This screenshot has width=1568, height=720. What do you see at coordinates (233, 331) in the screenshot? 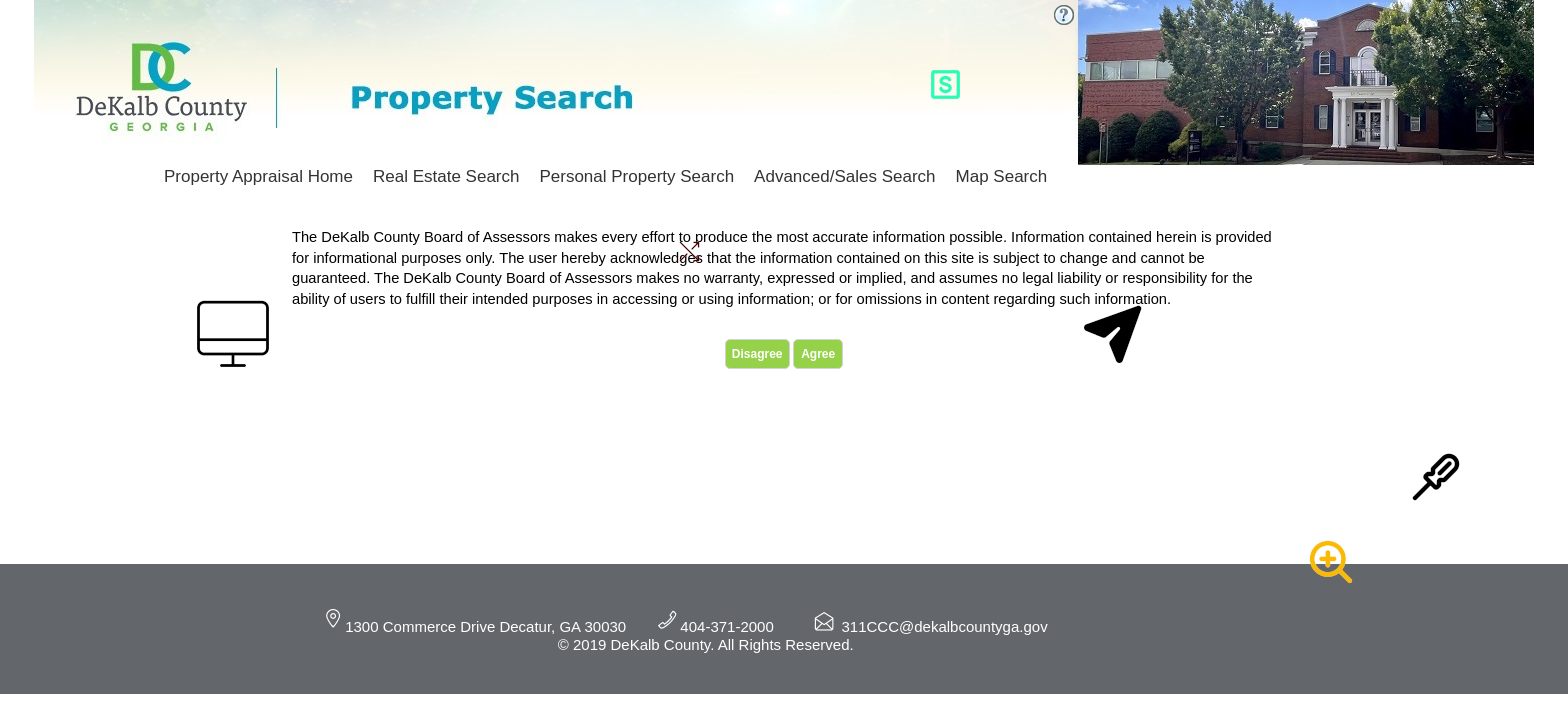
I see `switch to desktop view` at bounding box center [233, 331].